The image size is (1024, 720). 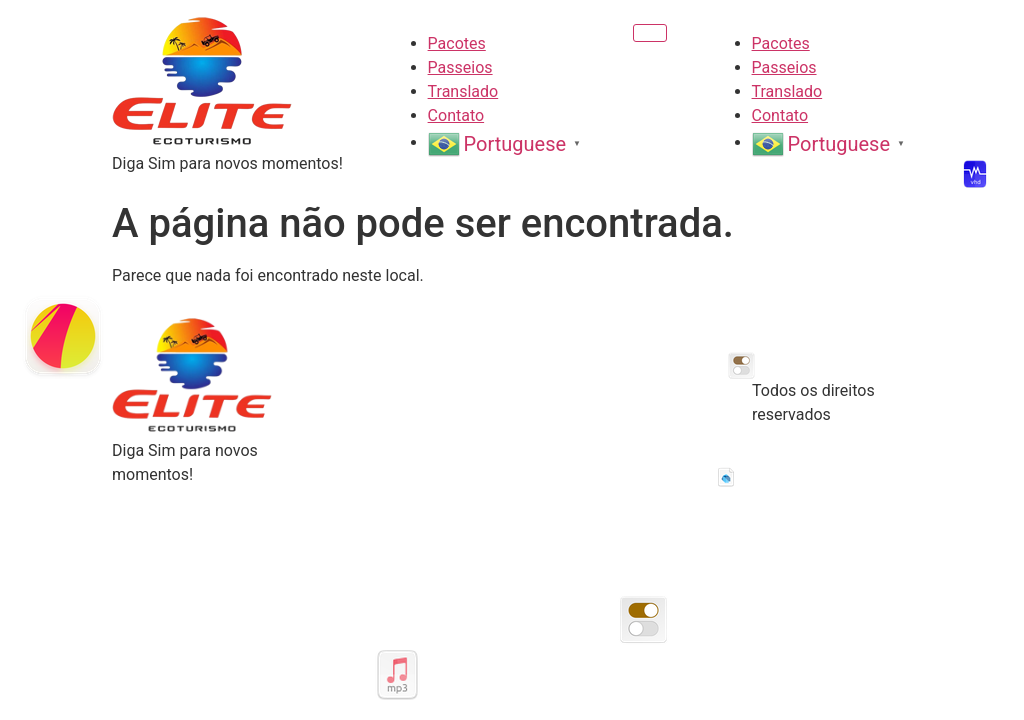 What do you see at coordinates (741, 365) in the screenshot?
I see `open system settings or preferences` at bounding box center [741, 365].